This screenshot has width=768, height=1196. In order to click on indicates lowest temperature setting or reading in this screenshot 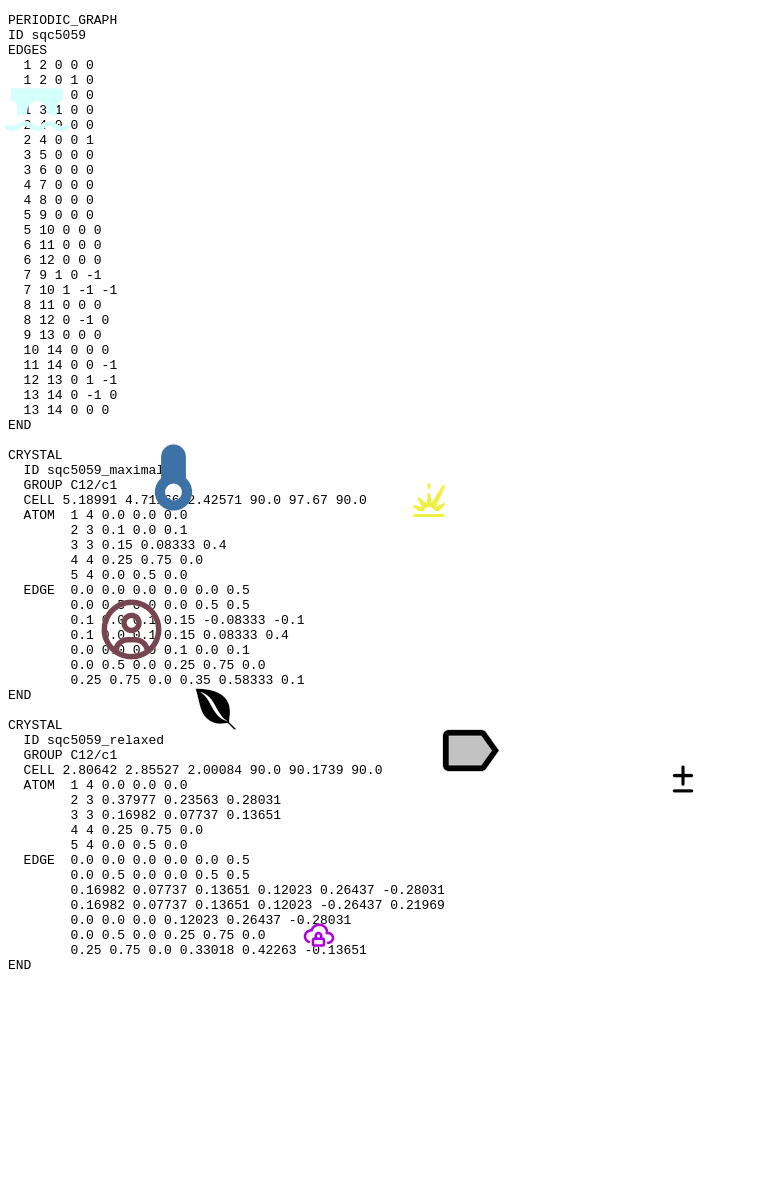, I will do `click(173, 477)`.